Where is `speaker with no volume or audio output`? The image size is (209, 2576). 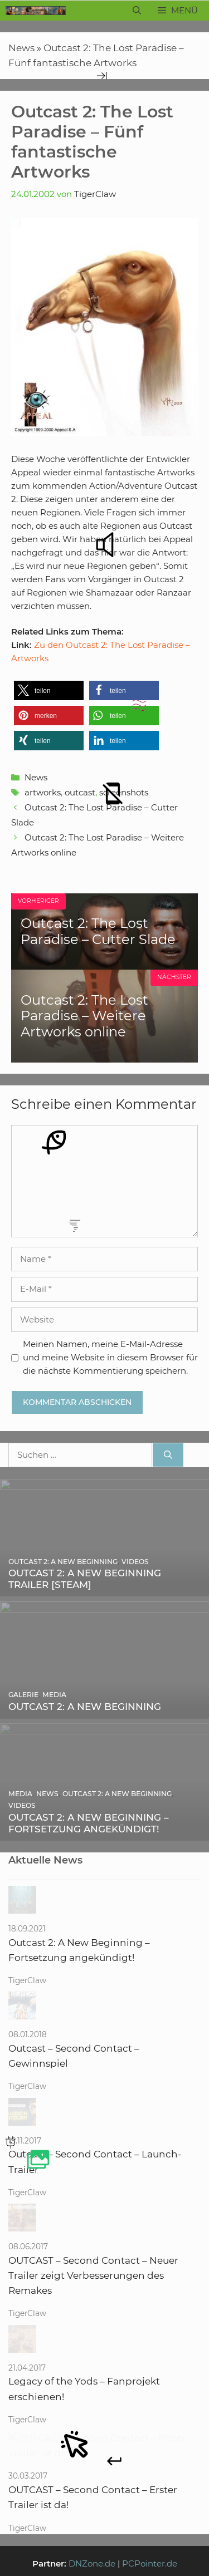
speaker with no volume or audio output is located at coordinates (109, 544).